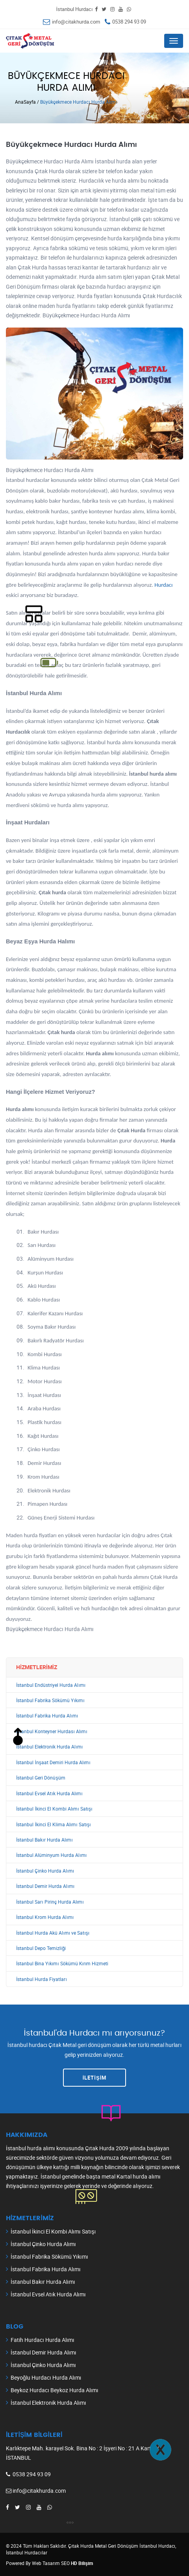  I want to click on switch to top panel layout view, so click(34, 614).